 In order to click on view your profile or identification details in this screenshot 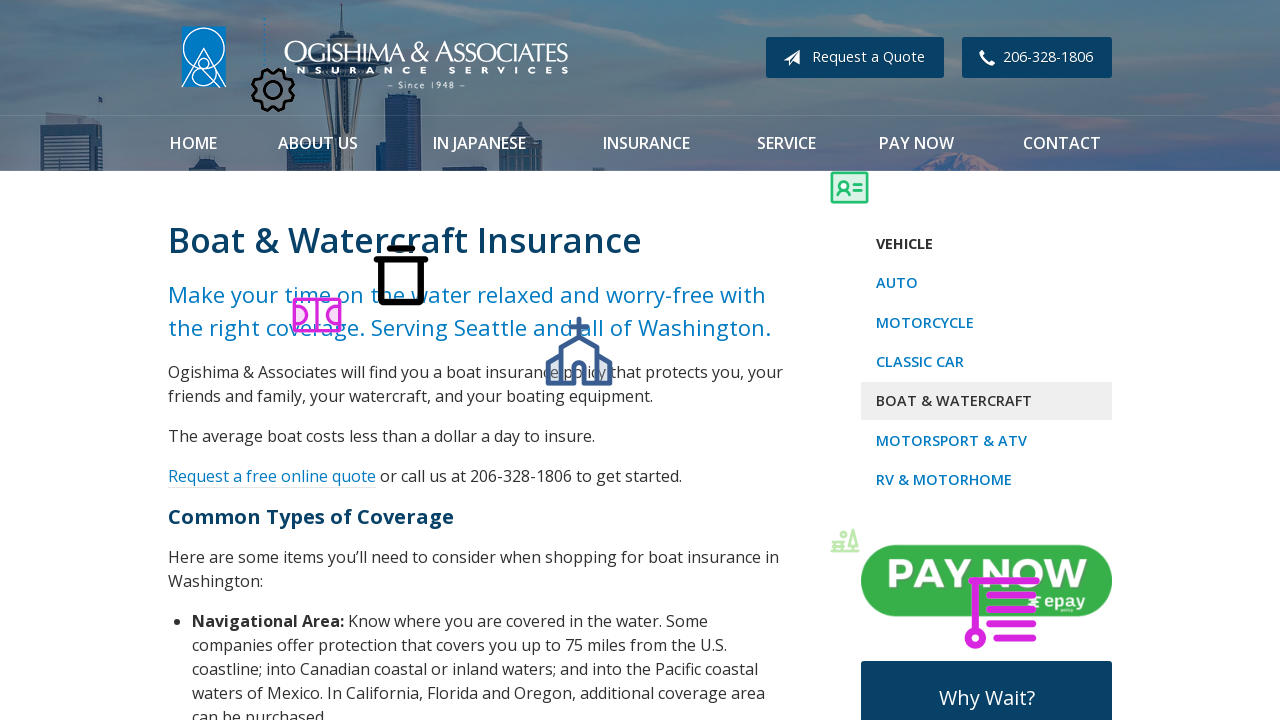, I will do `click(849, 187)`.